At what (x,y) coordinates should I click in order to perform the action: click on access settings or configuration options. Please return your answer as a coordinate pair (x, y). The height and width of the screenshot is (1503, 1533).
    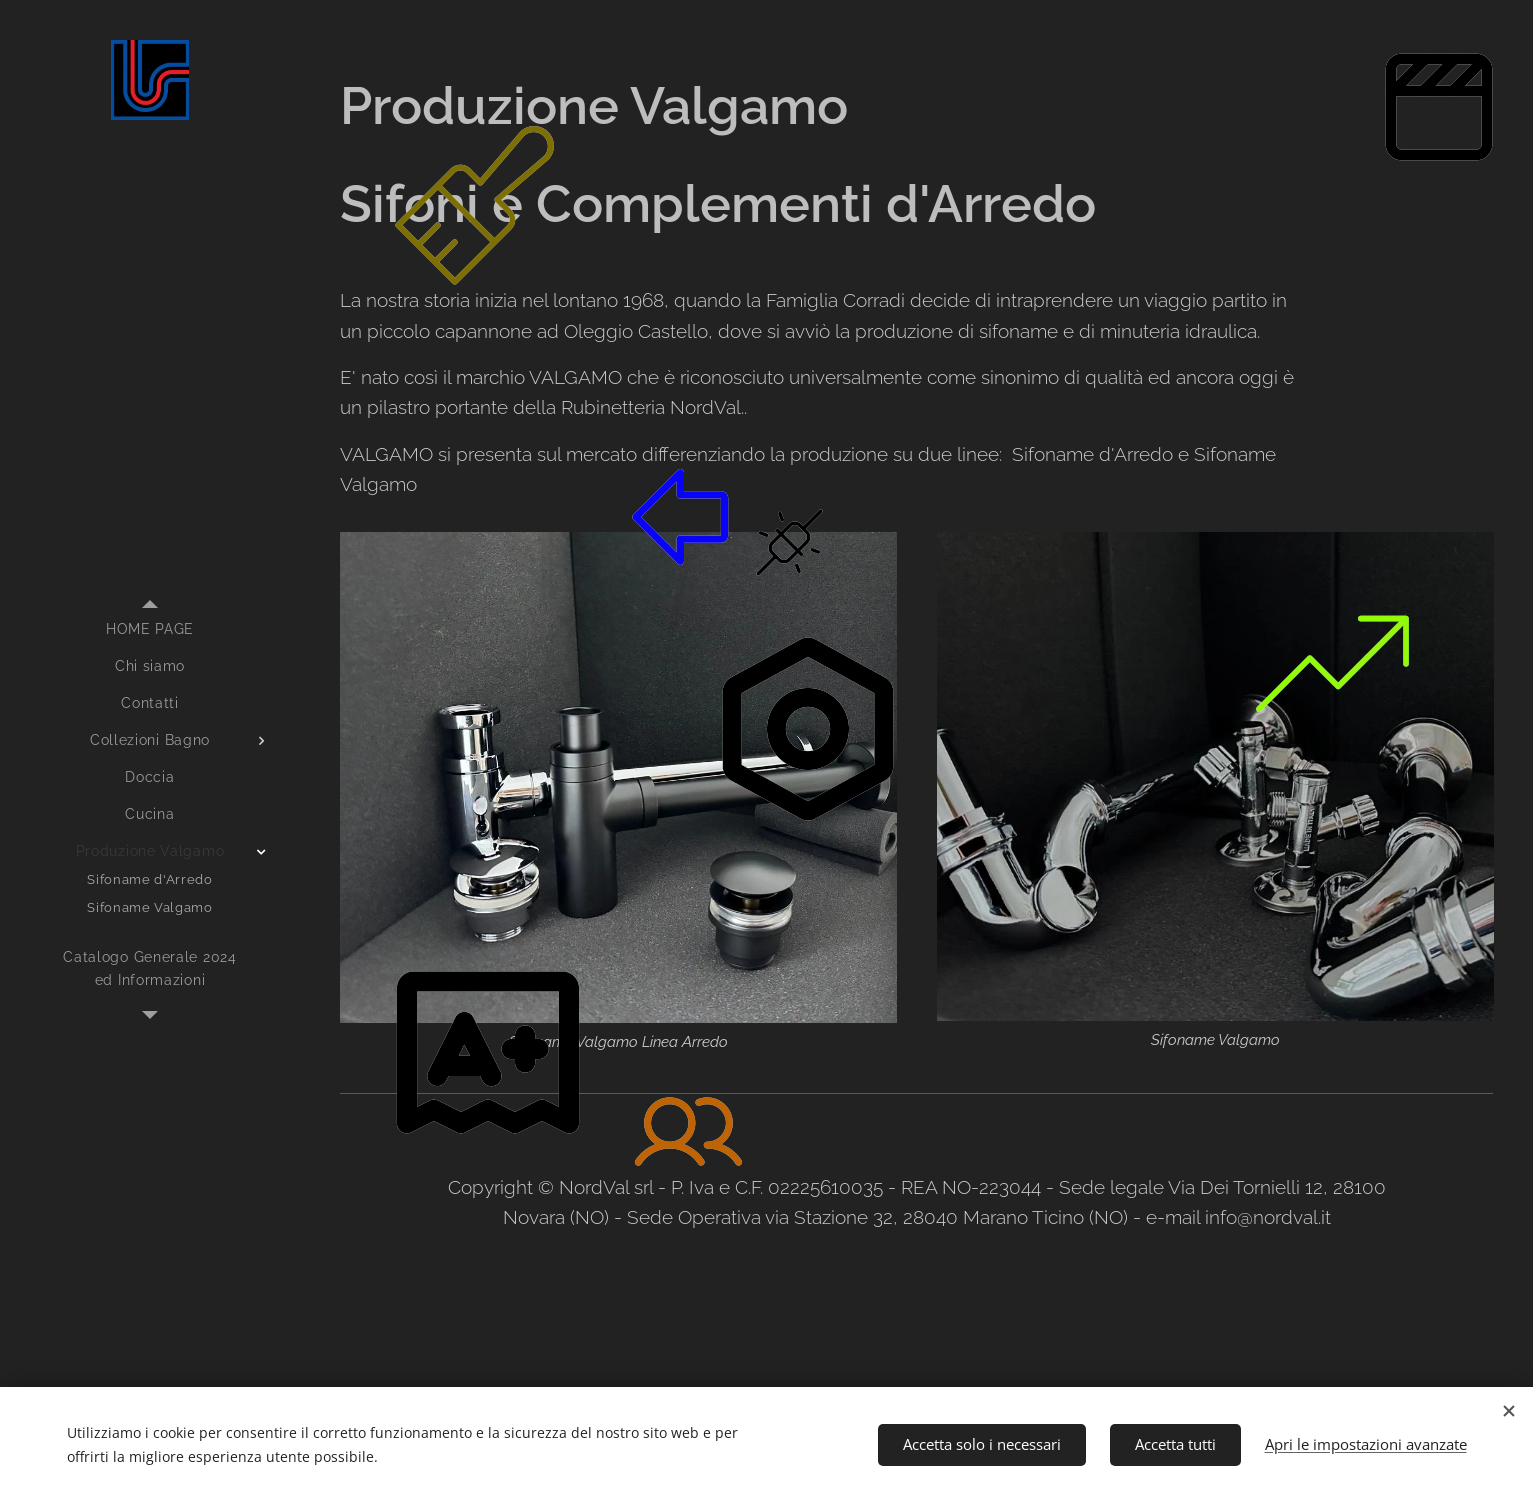
    Looking at the image, I should click on (808, 729).